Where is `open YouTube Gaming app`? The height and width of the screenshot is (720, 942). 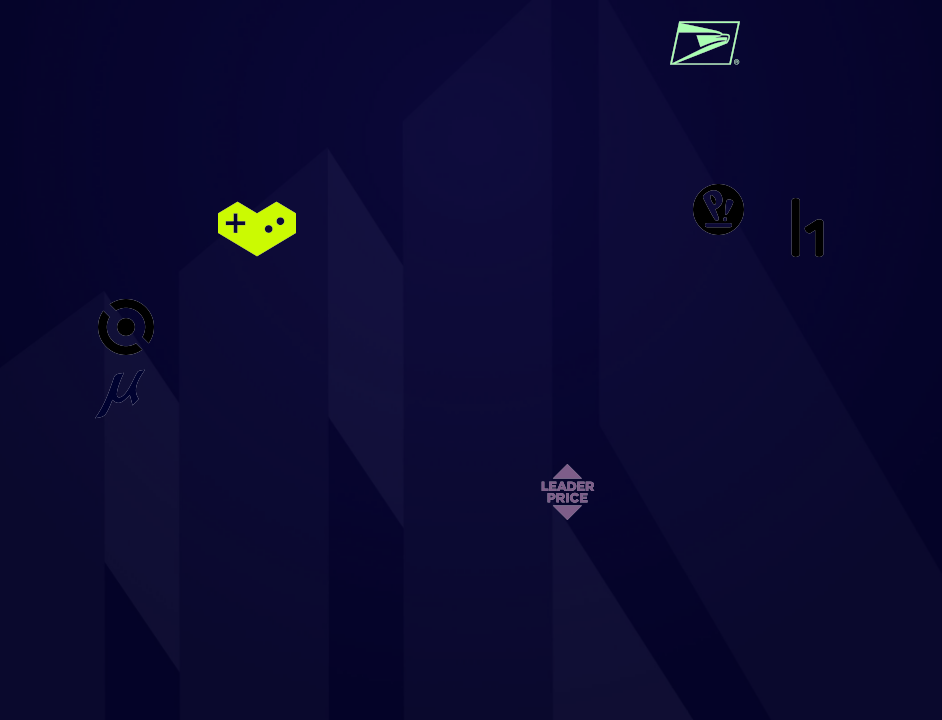
open YouTube Gaming app is located at coordinates (257, 229).